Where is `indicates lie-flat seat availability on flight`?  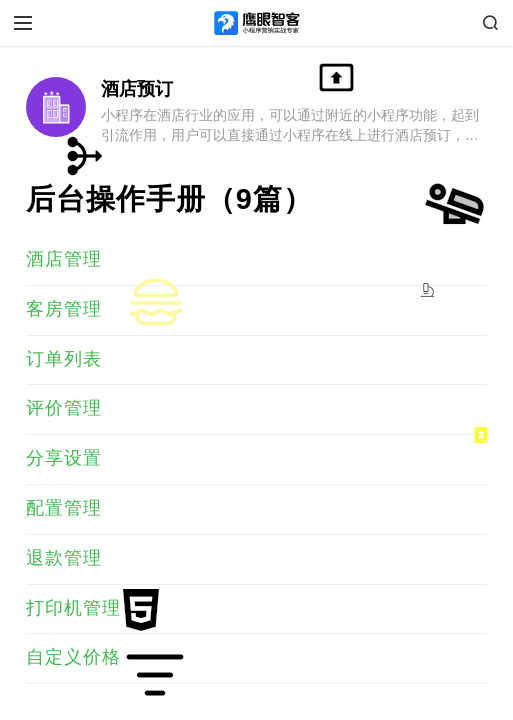
indicates lie-flat seat availability on flight is located at coordinates (454, 204).